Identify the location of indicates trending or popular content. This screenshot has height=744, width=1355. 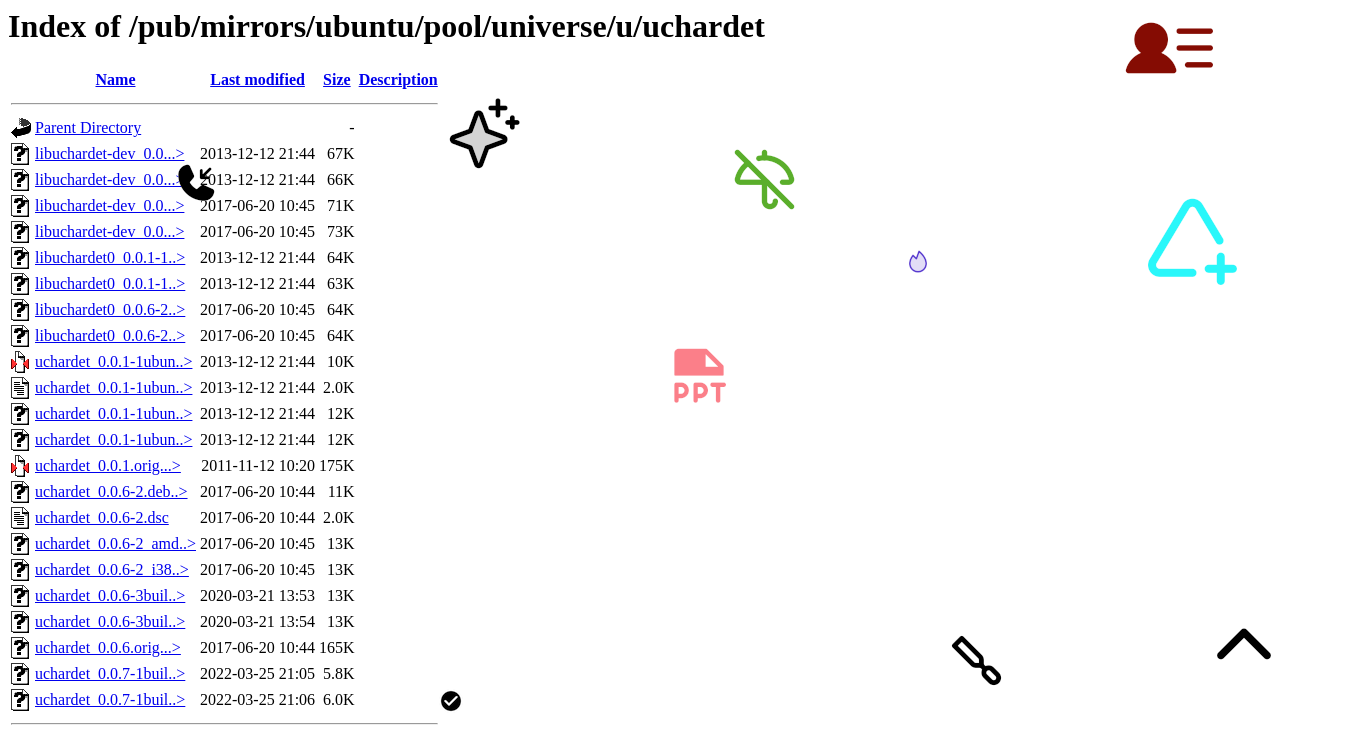
(918, 262).